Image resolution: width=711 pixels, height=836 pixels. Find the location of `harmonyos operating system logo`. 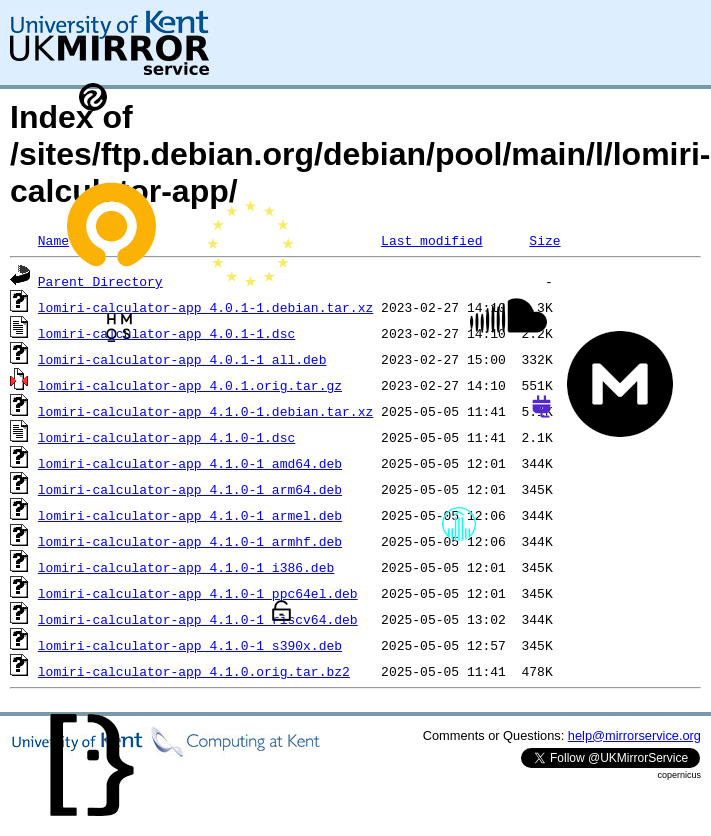

harmonyos operating system logo is located at coordinates (119, 328).